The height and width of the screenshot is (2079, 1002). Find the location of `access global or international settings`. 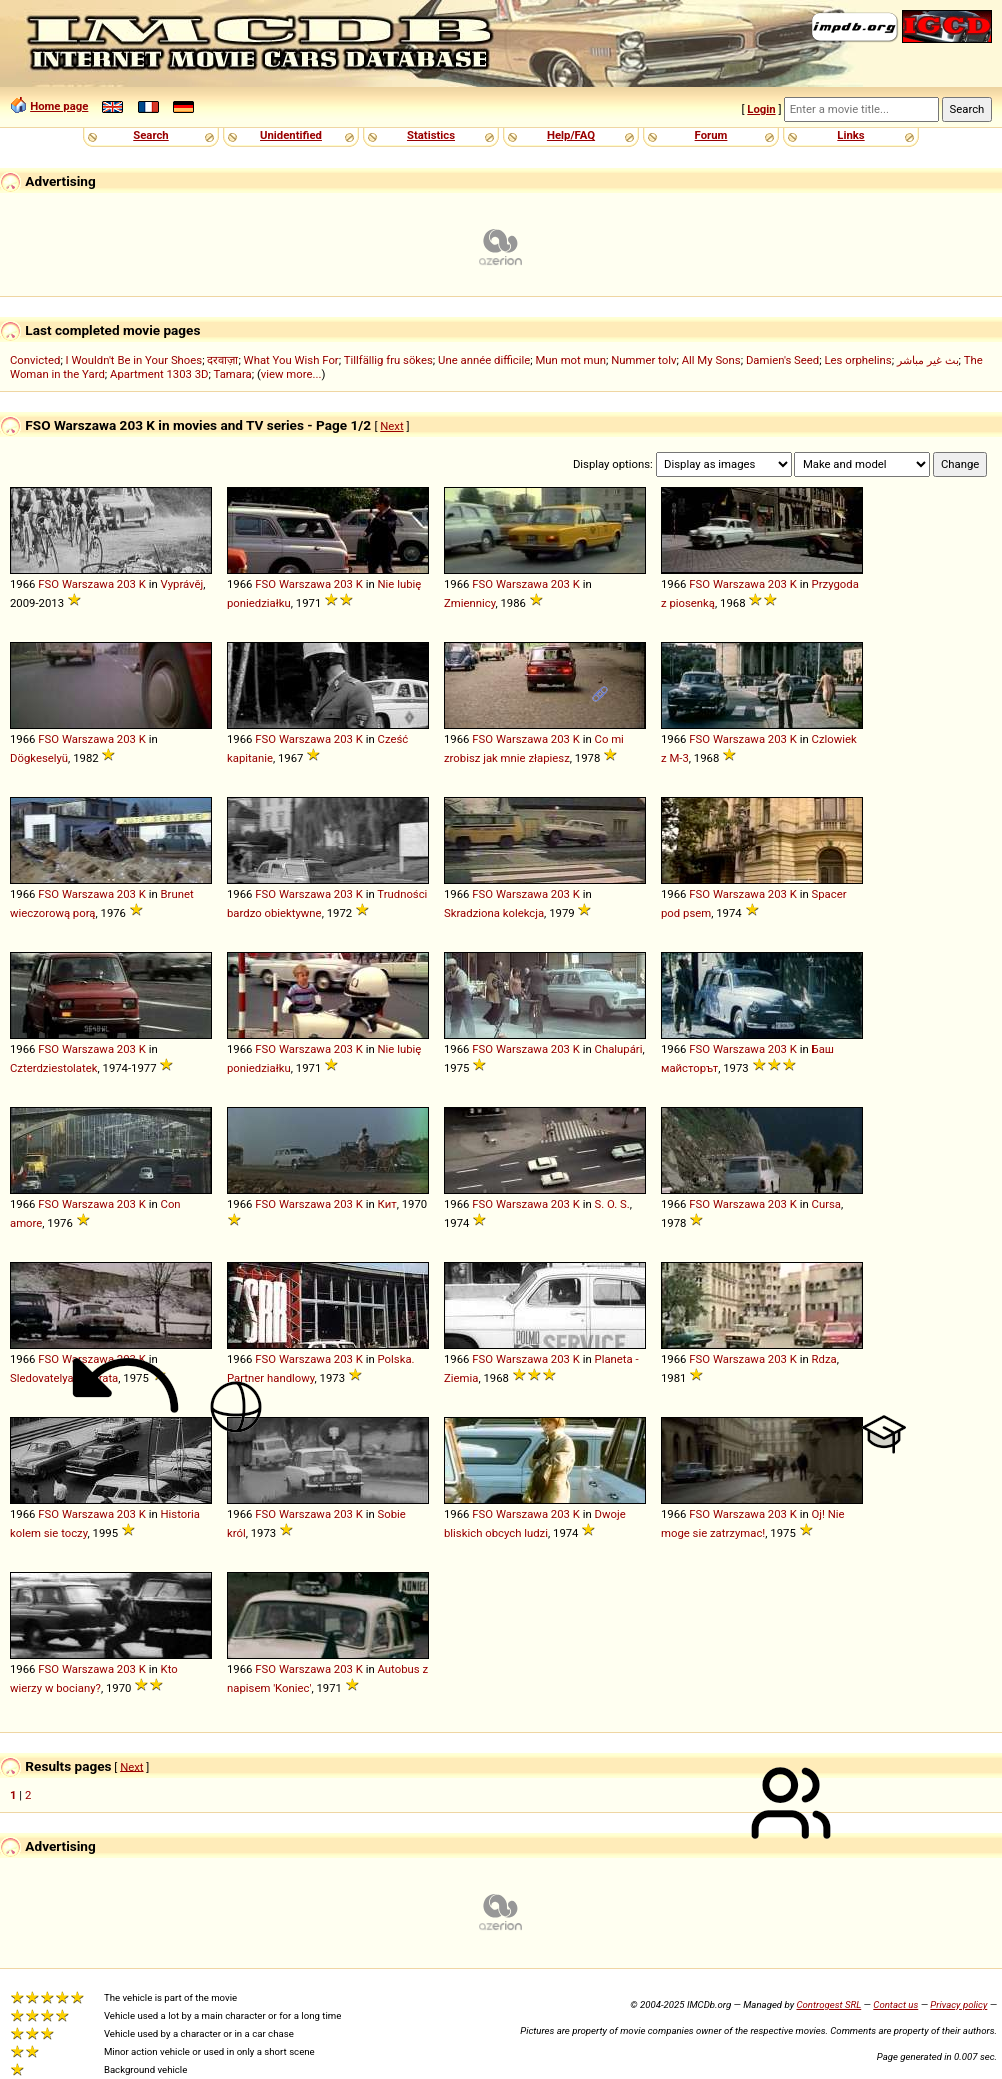

access global or international settings is located at coordinates (236, 1407).